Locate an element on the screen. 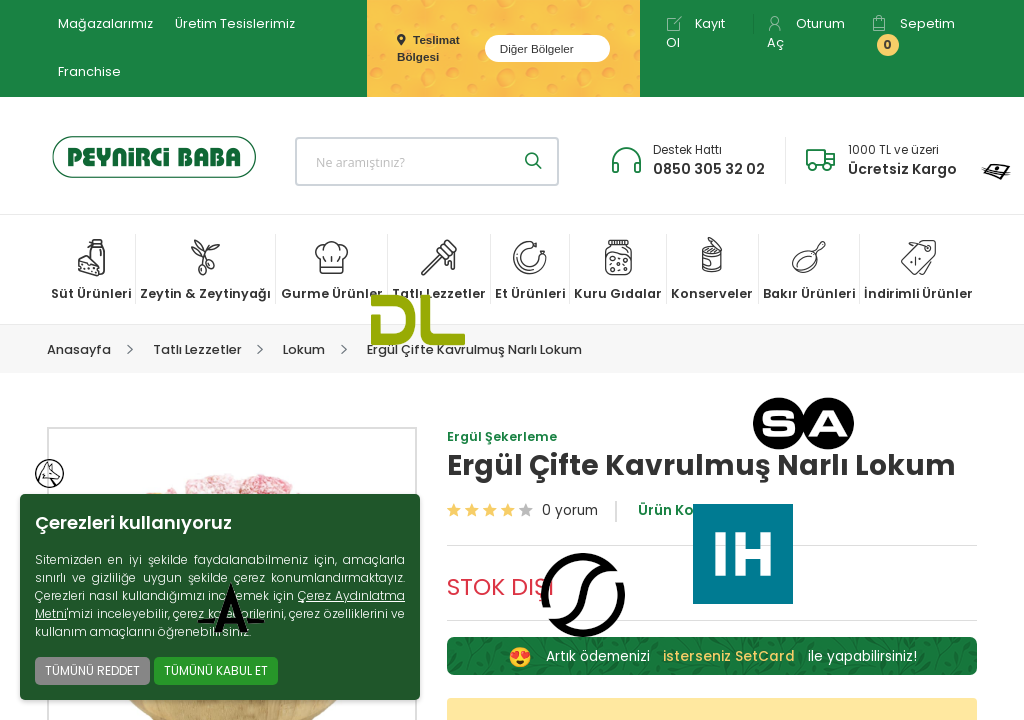  visit the Indie Hackers community is located at coordinates (743, 554).